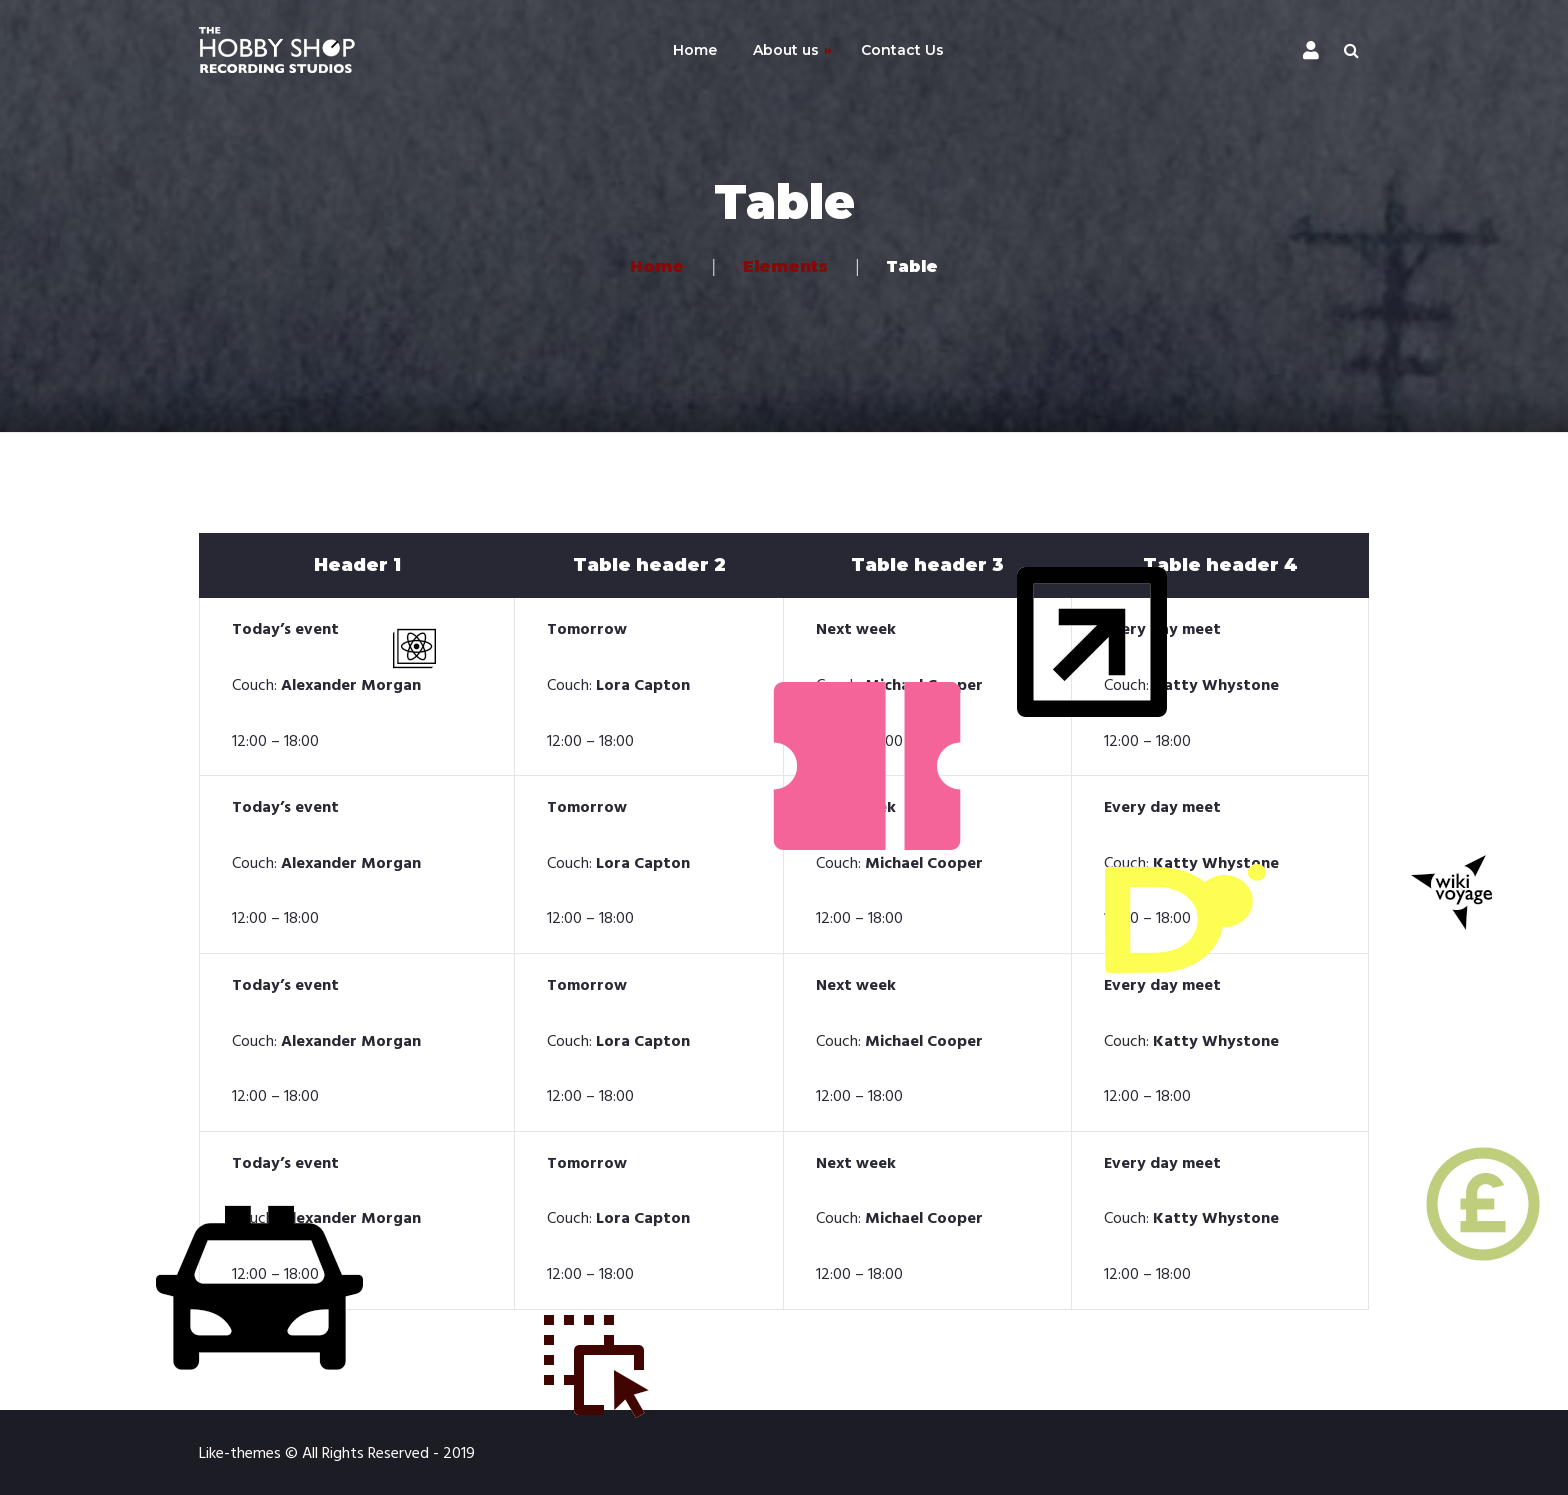  Describe the element at coordinates (594, 1365) in the screenshot. I see `drag and drop to rearrange items` at that location.